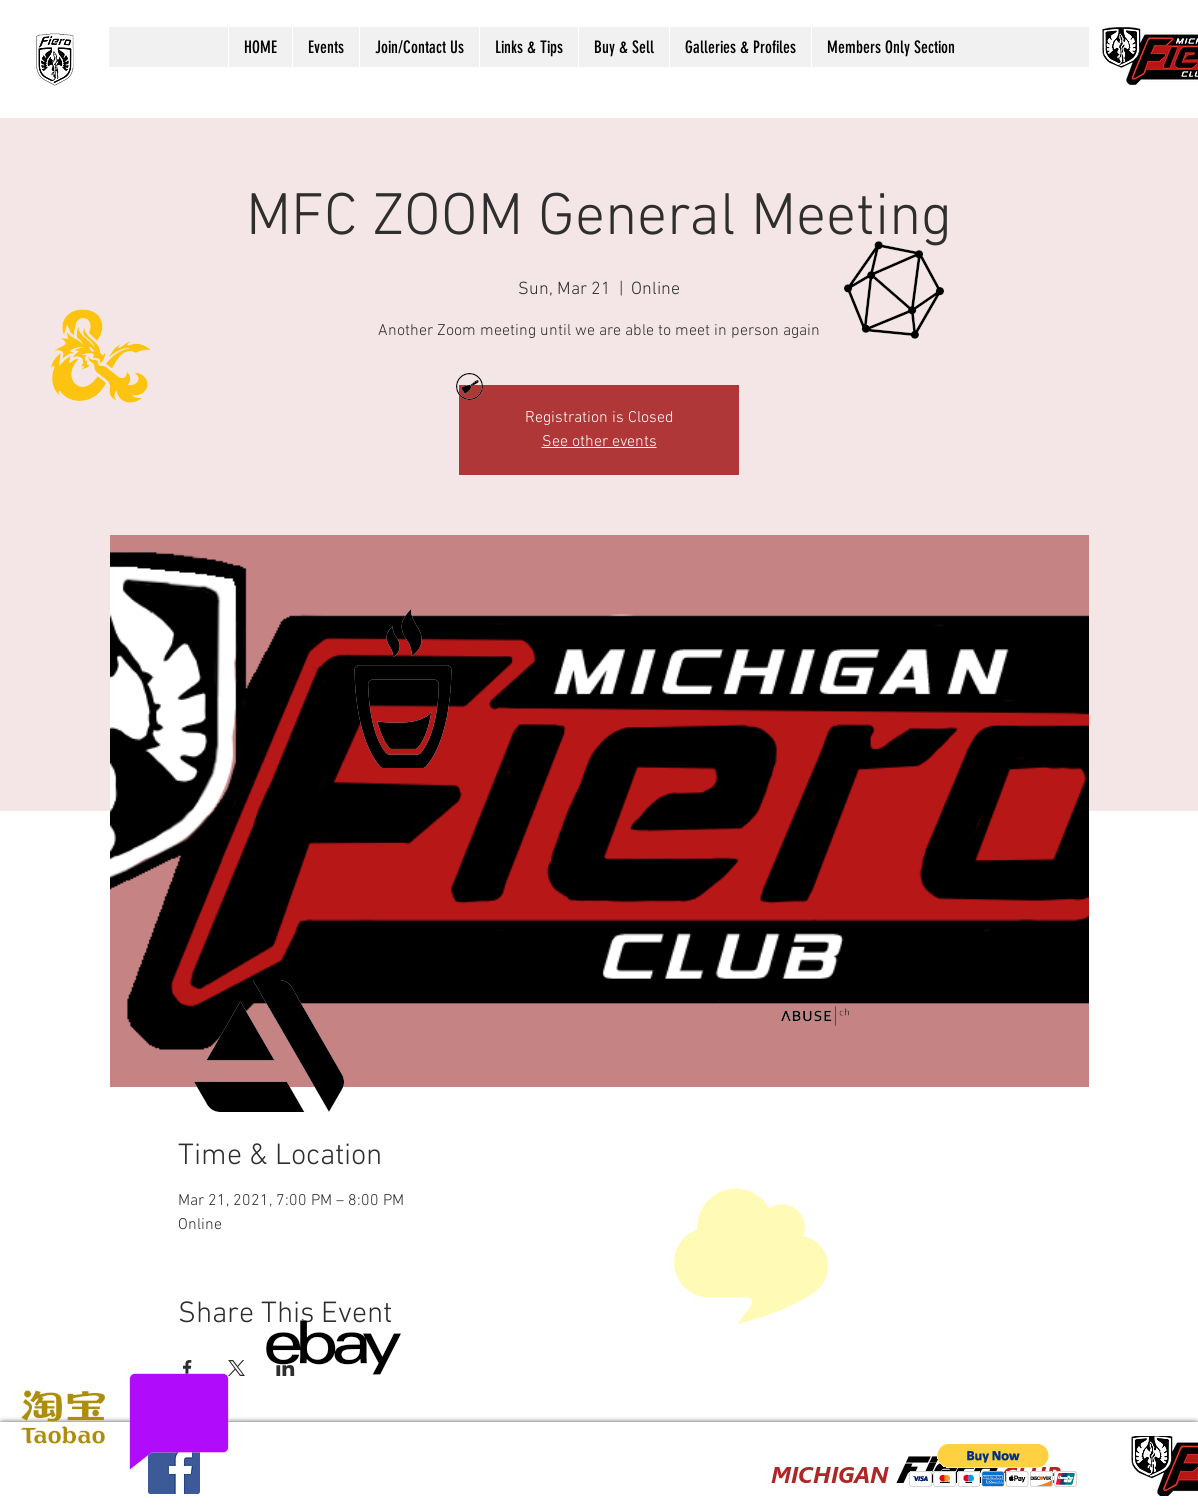 The height and width of the screenshot is (1505, 1198). I want to click on Scrapy web scraping framework logo, so click(469, 386).